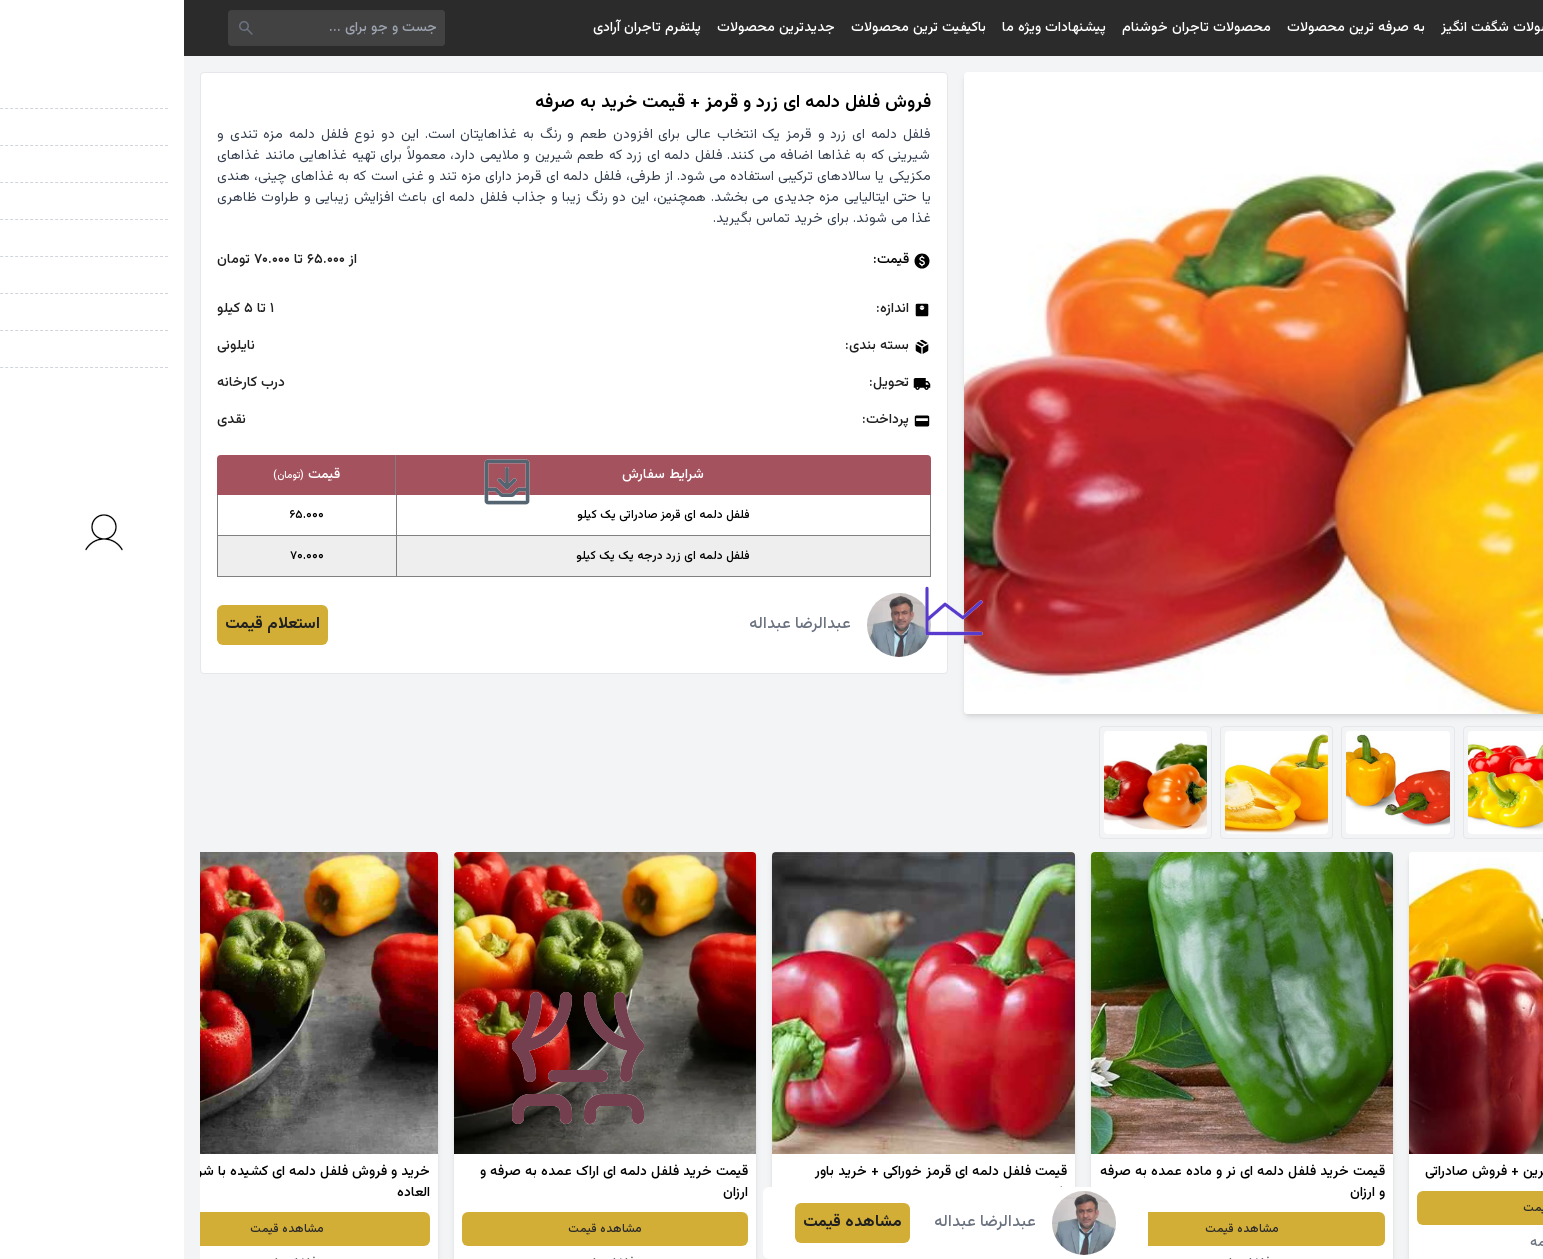  Describe the element at coordinates (507, 482) in the screenshot. I see `download file to inbox or tray` at that location.